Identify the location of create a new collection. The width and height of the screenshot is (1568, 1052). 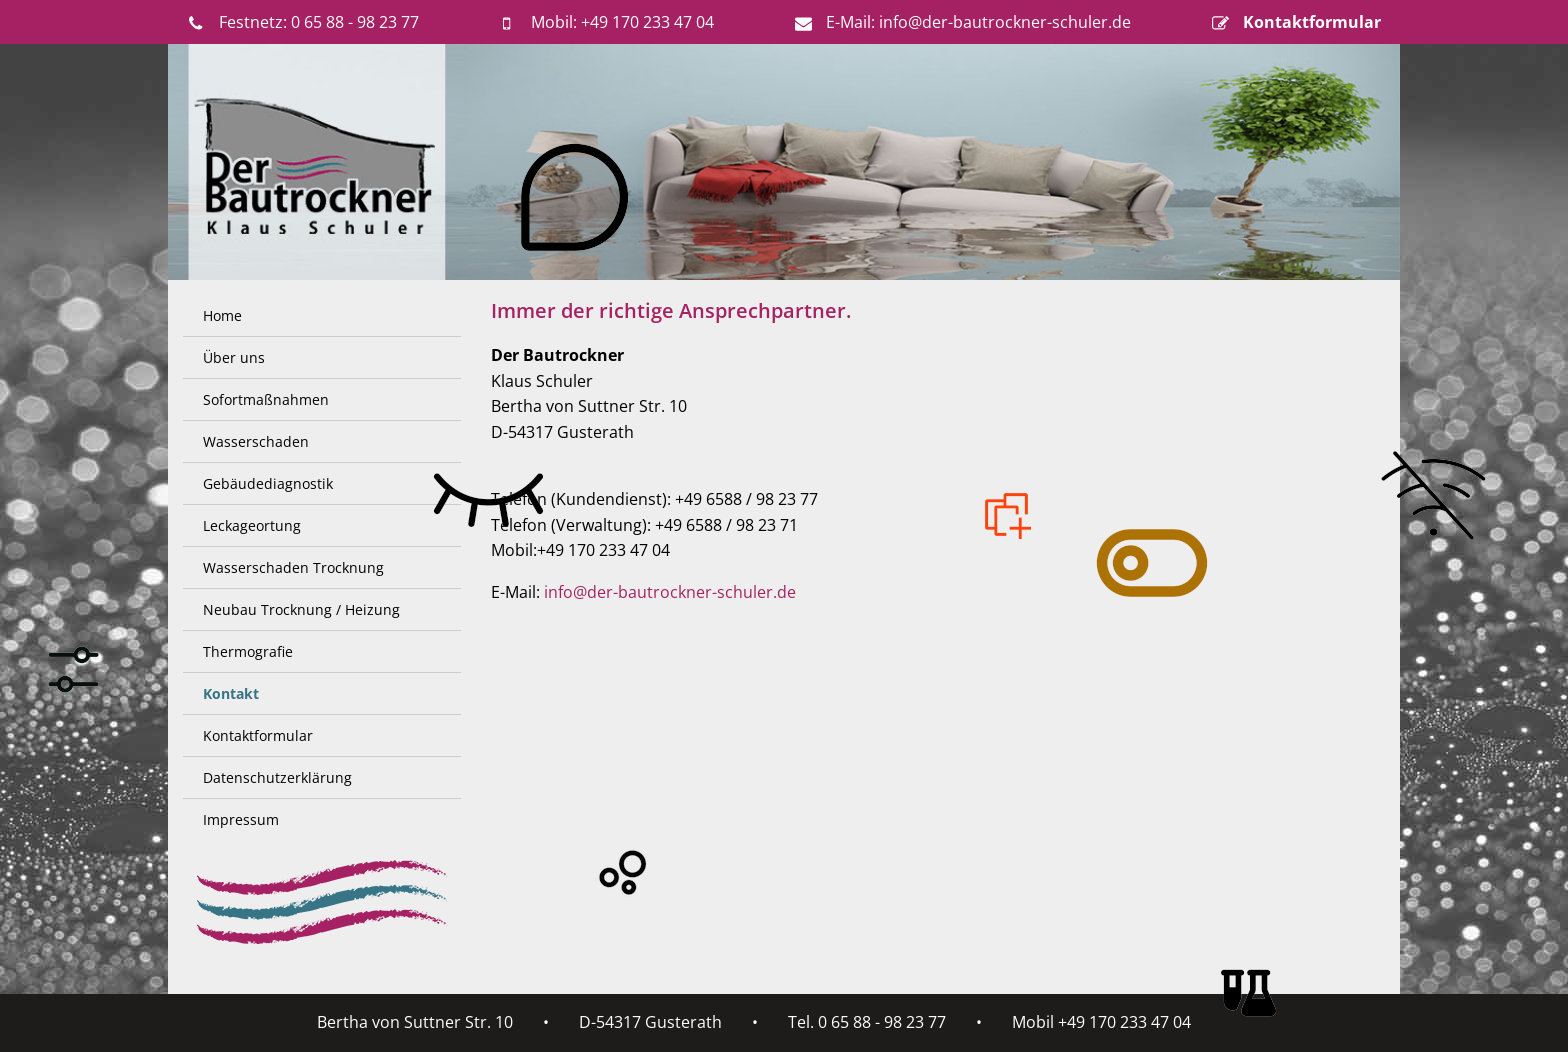
(1006, 514).